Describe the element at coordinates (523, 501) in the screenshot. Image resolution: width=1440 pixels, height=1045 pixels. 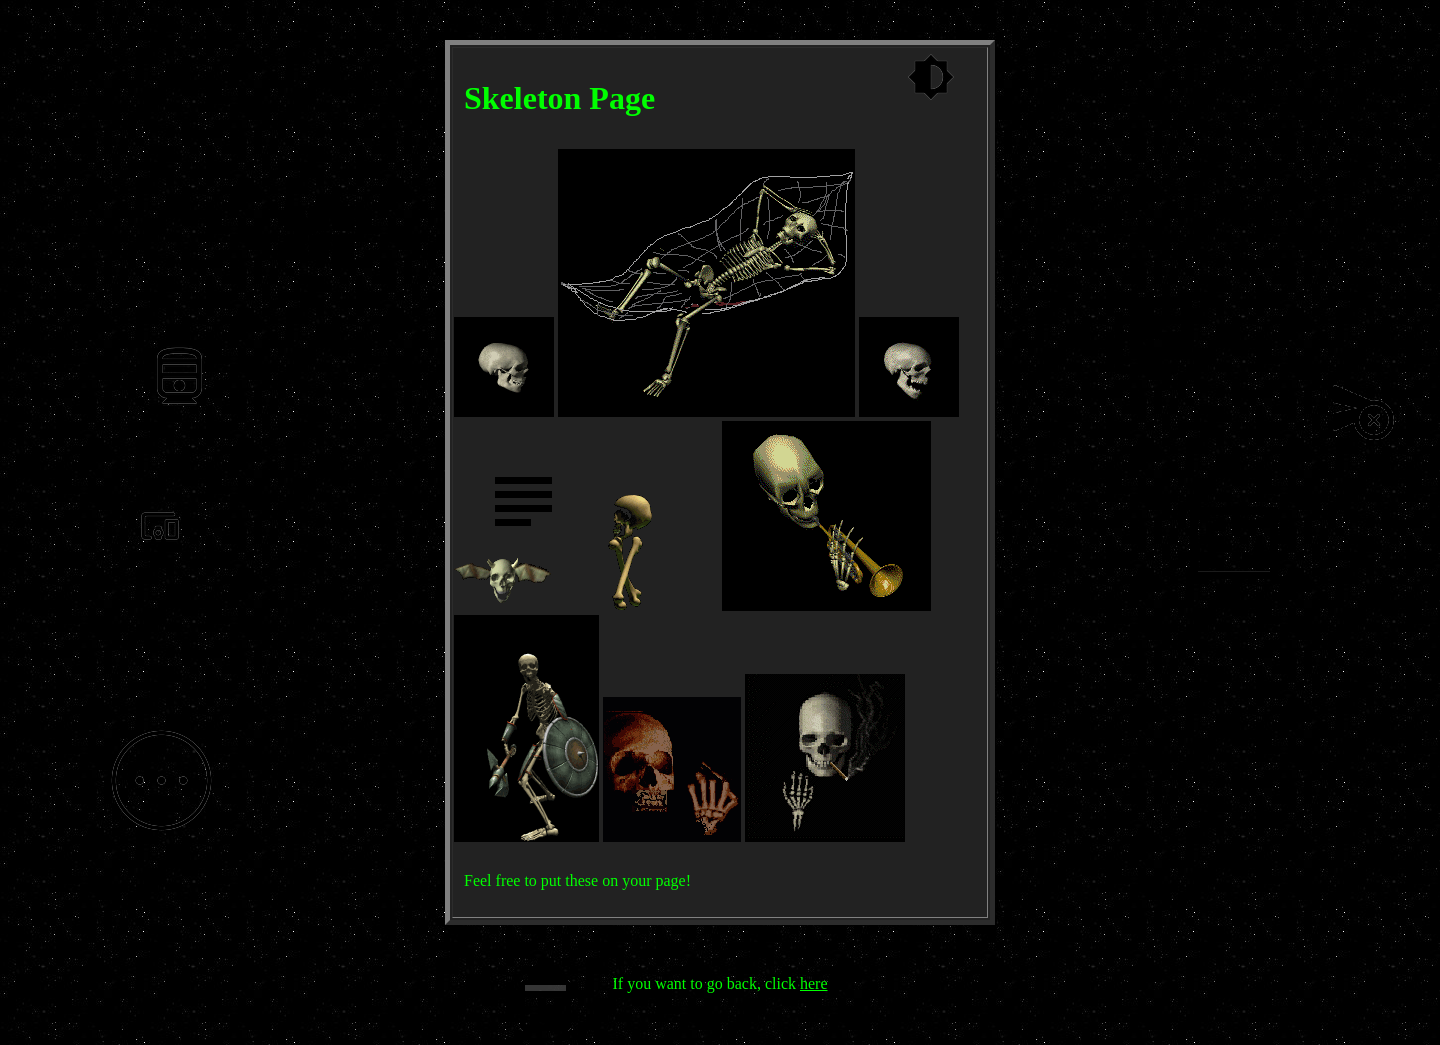
I see `view document or text content` at that location.